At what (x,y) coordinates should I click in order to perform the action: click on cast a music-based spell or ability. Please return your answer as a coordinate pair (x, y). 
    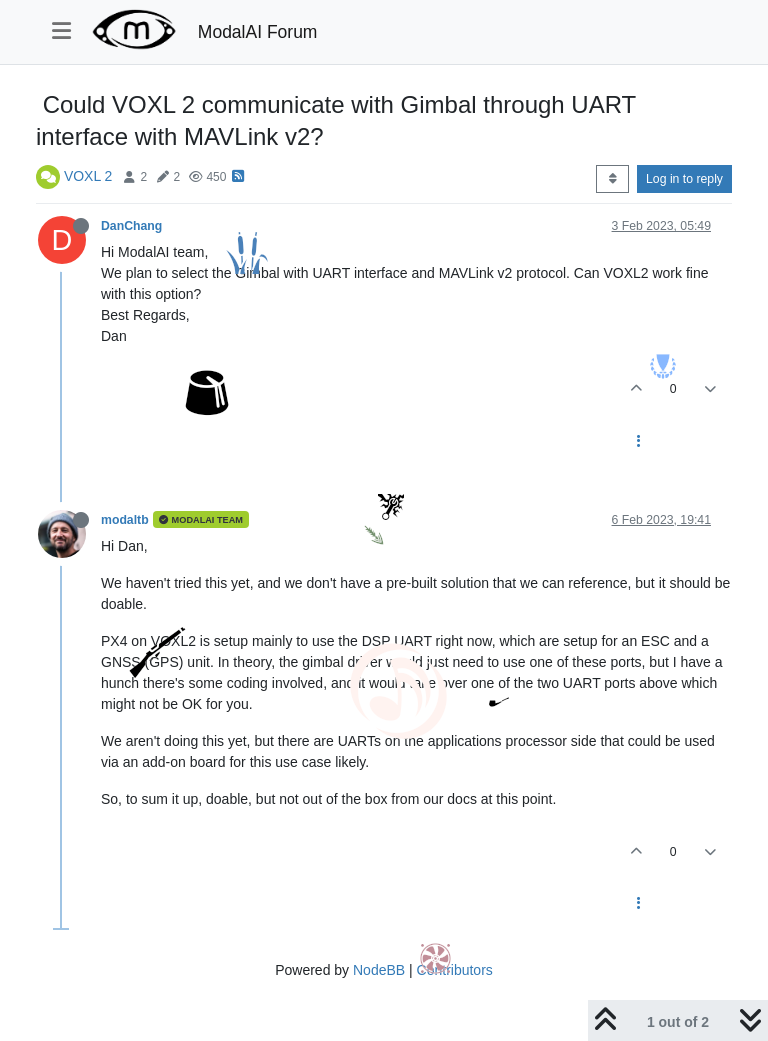
    Looking at the image, I should click on (398, 691).